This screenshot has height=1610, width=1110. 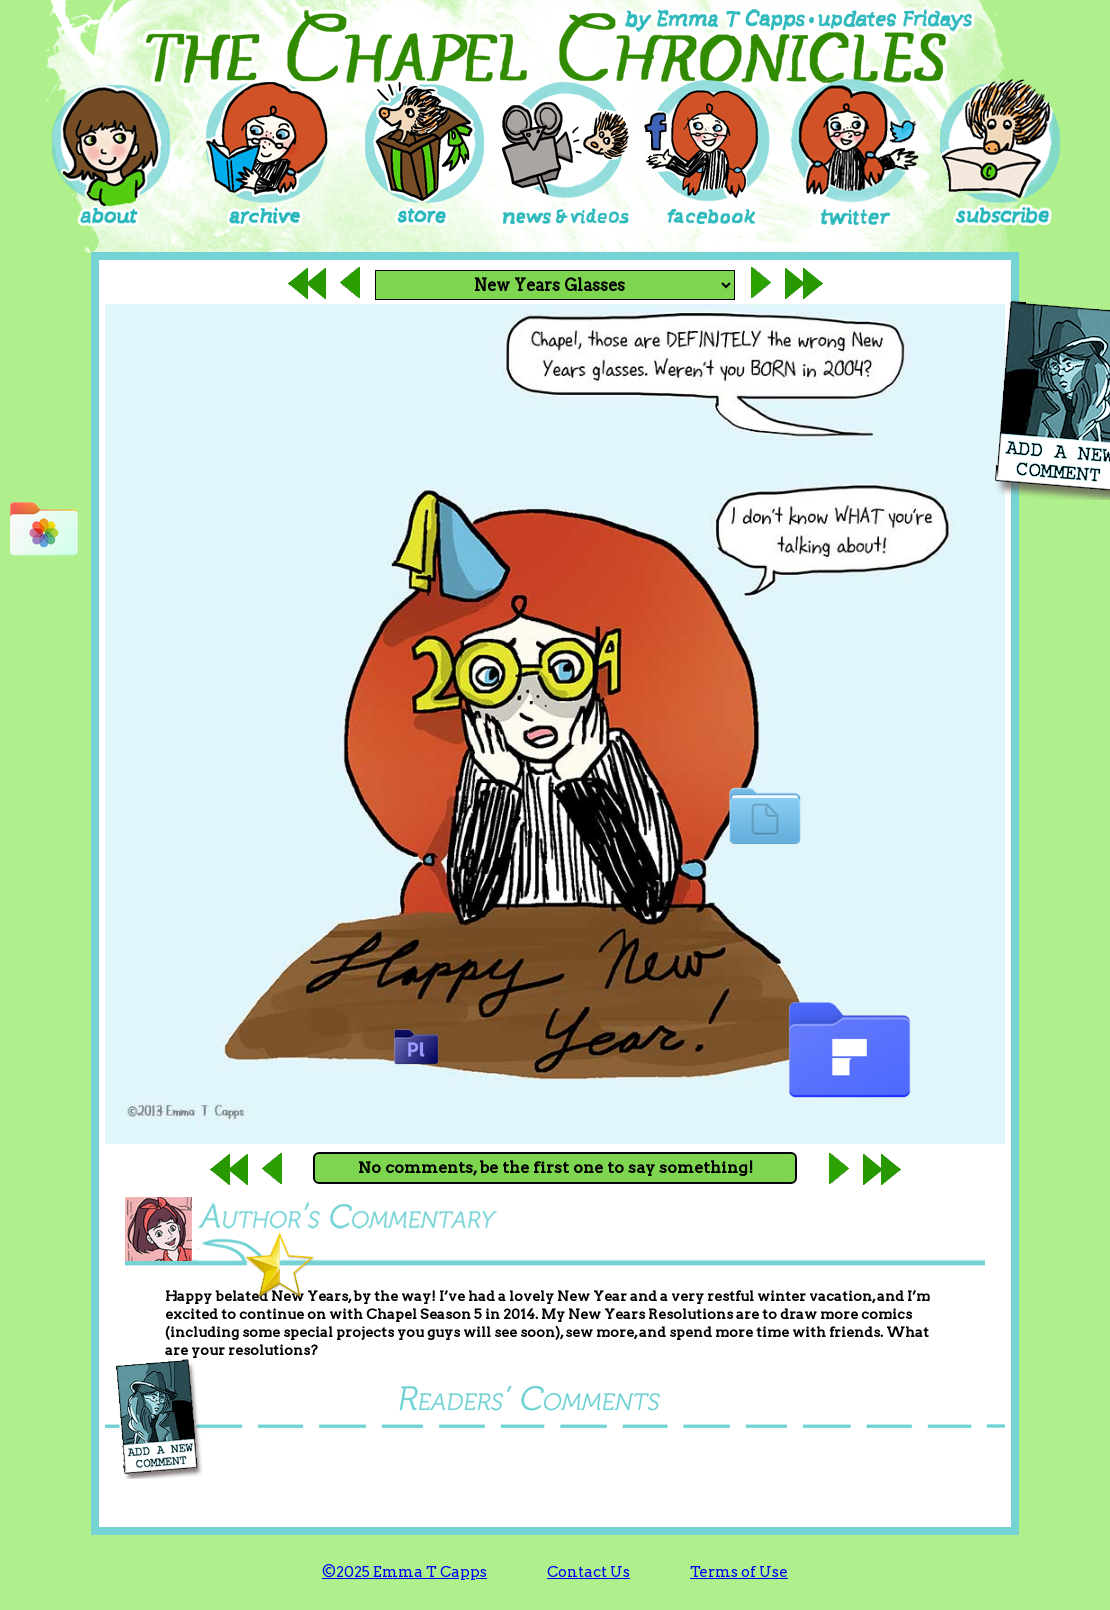 What do you see at coordinates (849, 1053) in the screenshot?
I see `open wondershare pdfreader documents folder` at bounding box center [849, 1053].